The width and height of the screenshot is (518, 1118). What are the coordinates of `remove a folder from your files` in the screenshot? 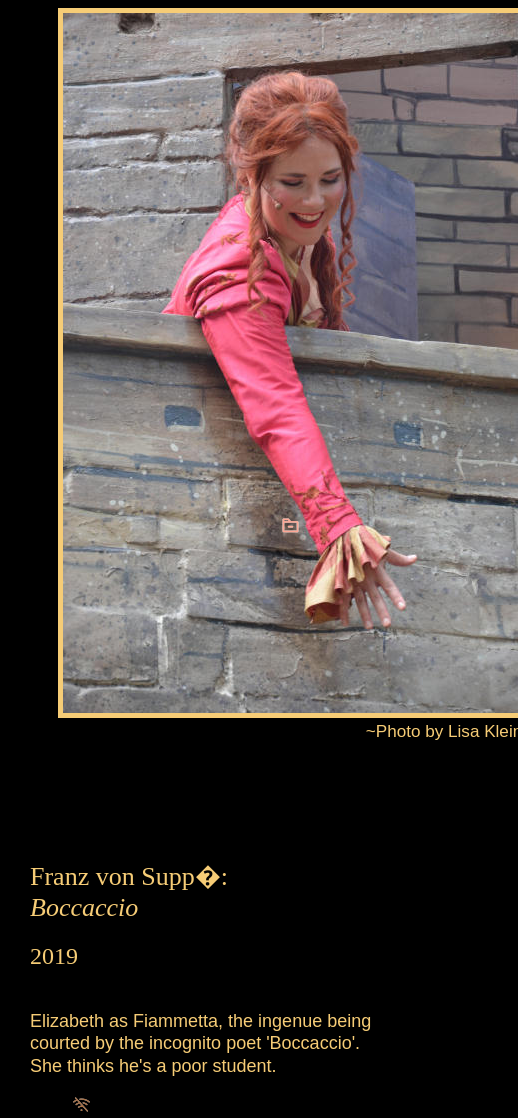 It's located at (290, 525).